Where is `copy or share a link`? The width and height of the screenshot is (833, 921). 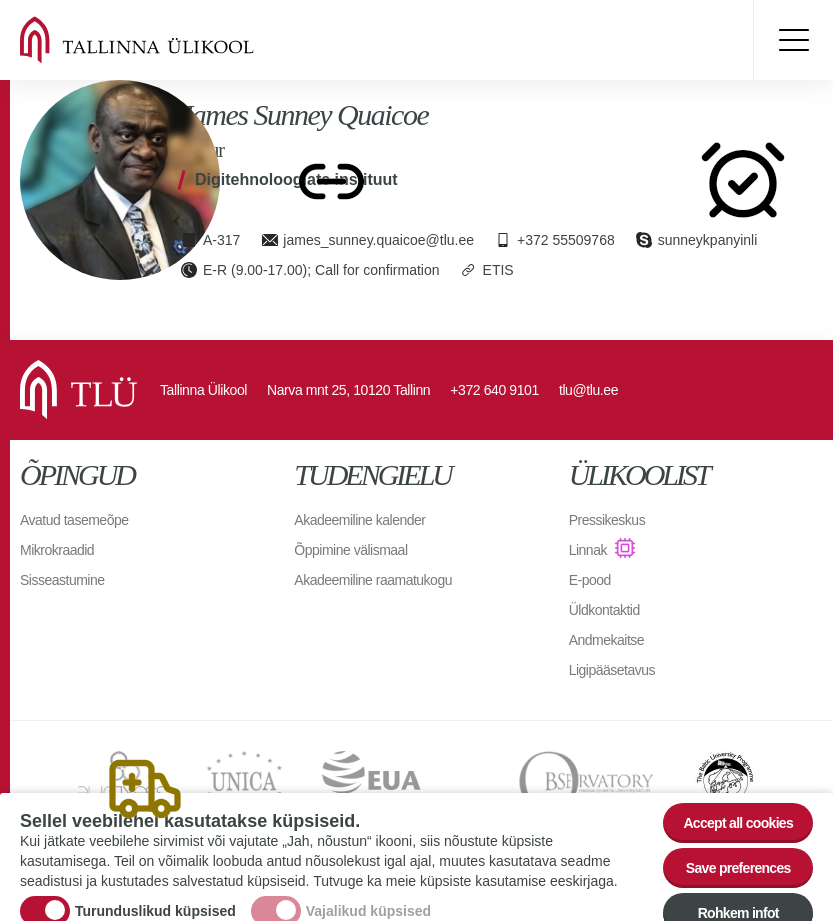 copy or share a link is located at coordinates (331, 181).